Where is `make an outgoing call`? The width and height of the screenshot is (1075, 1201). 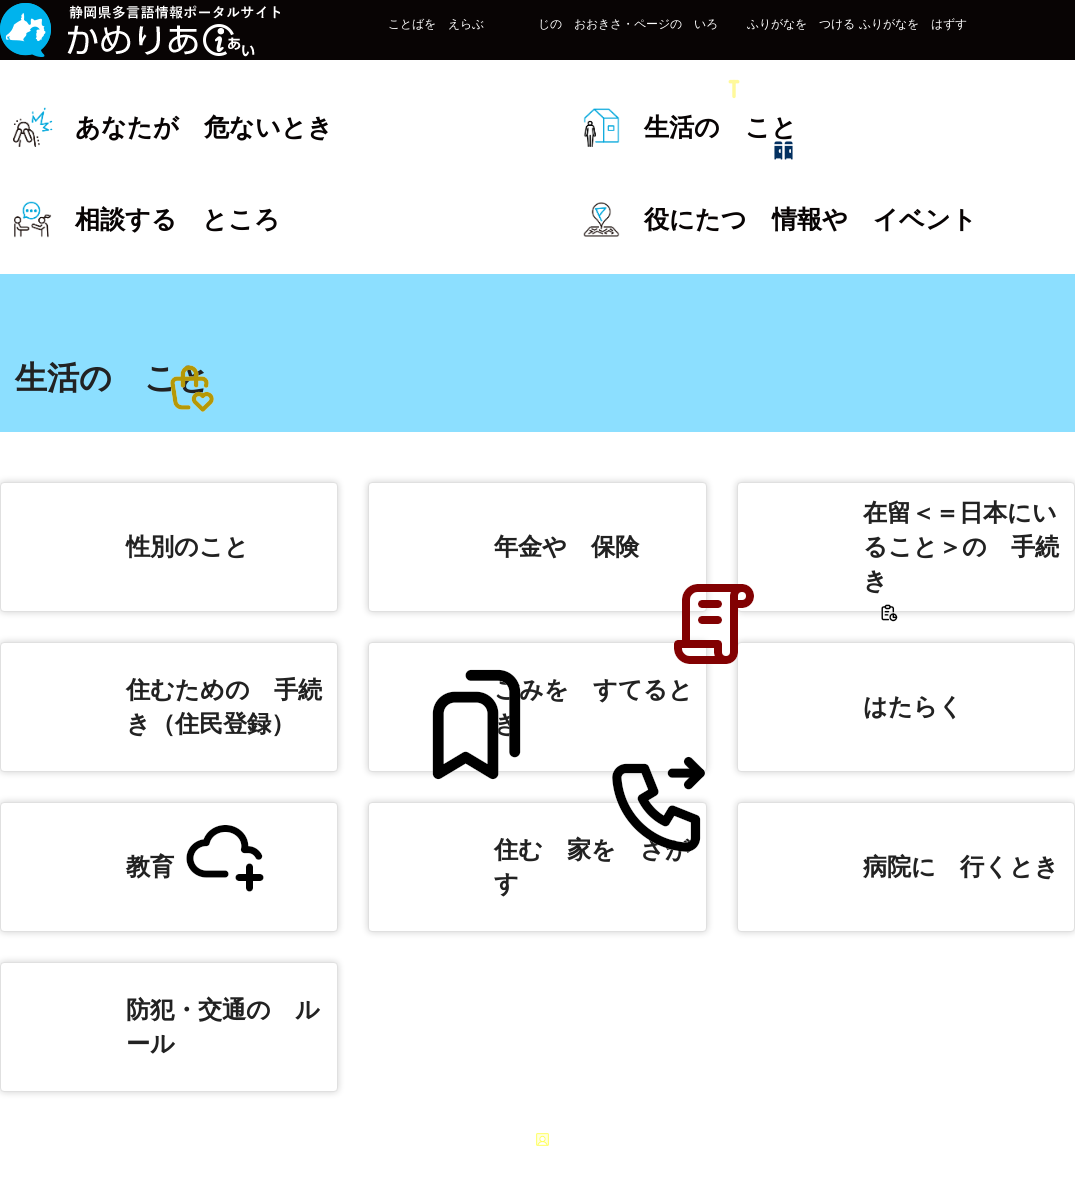
make an outgoing call is located at coordinates (658, 805).